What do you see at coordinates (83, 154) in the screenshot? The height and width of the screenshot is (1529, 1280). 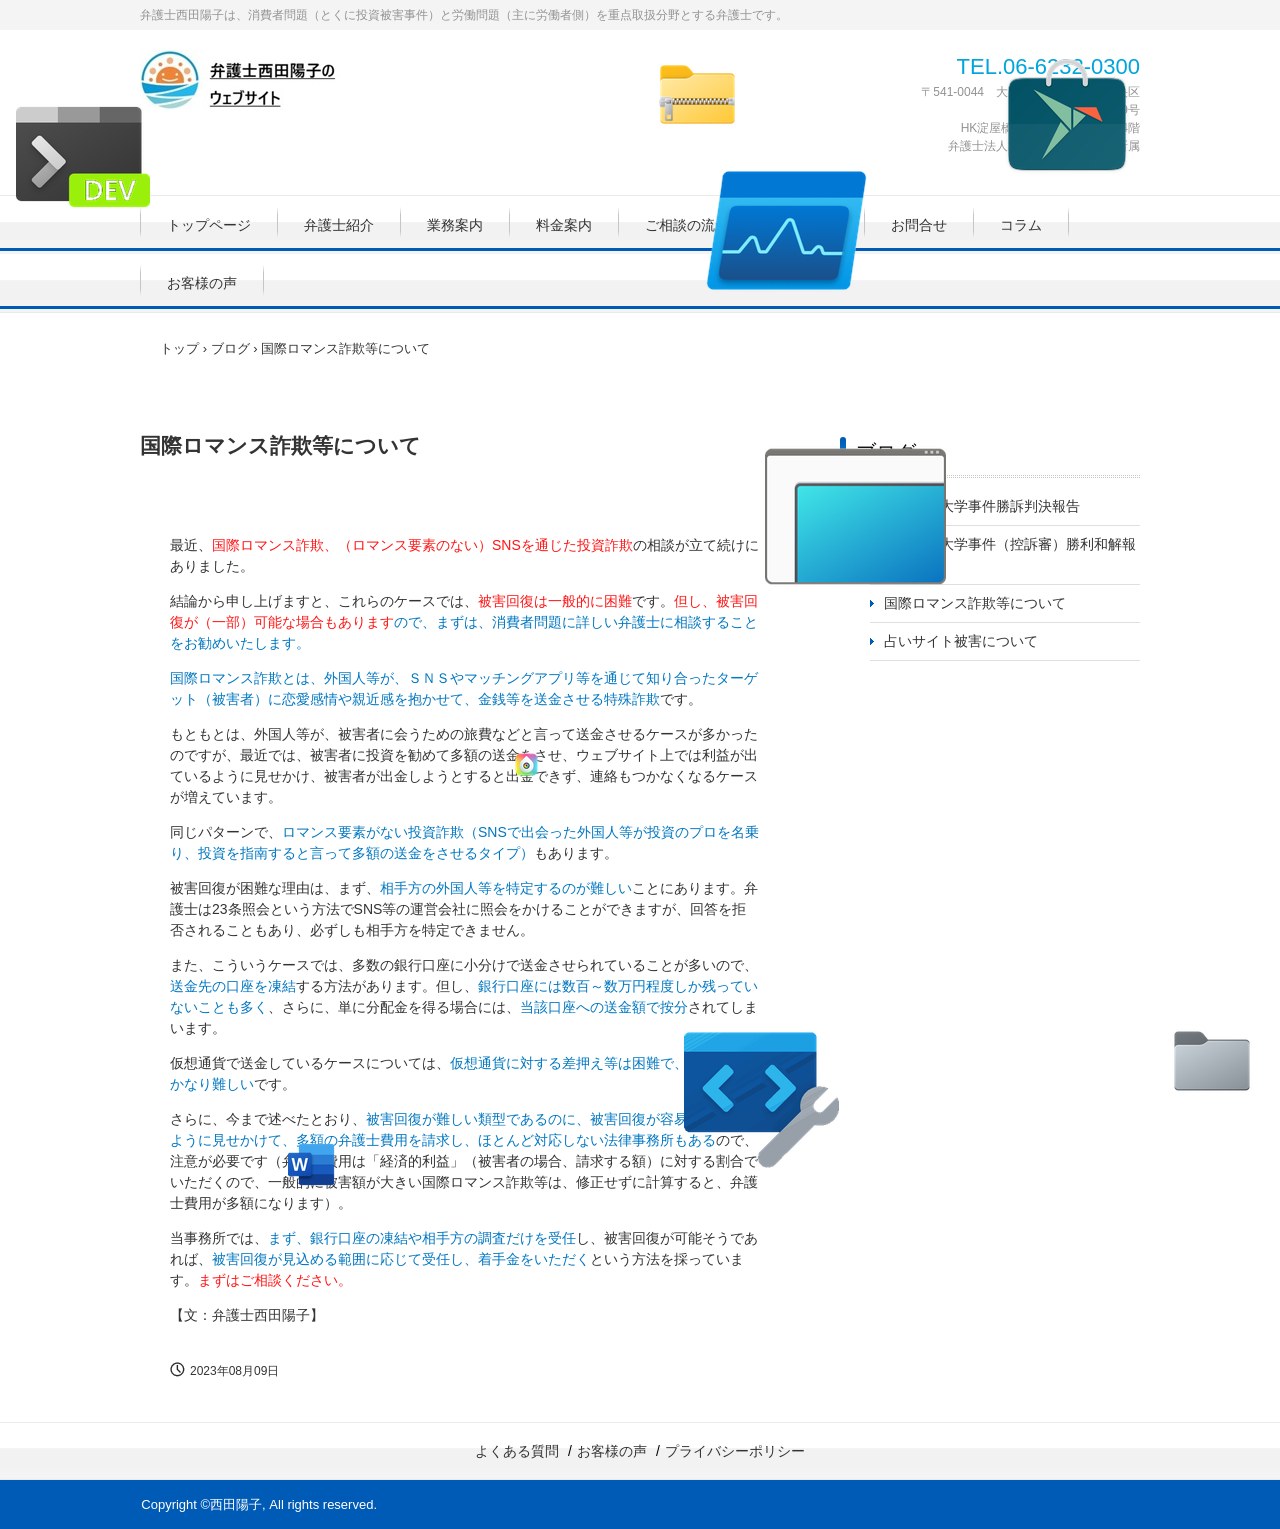 I see `open the developer terminal application` at bounding box center [83, 154].